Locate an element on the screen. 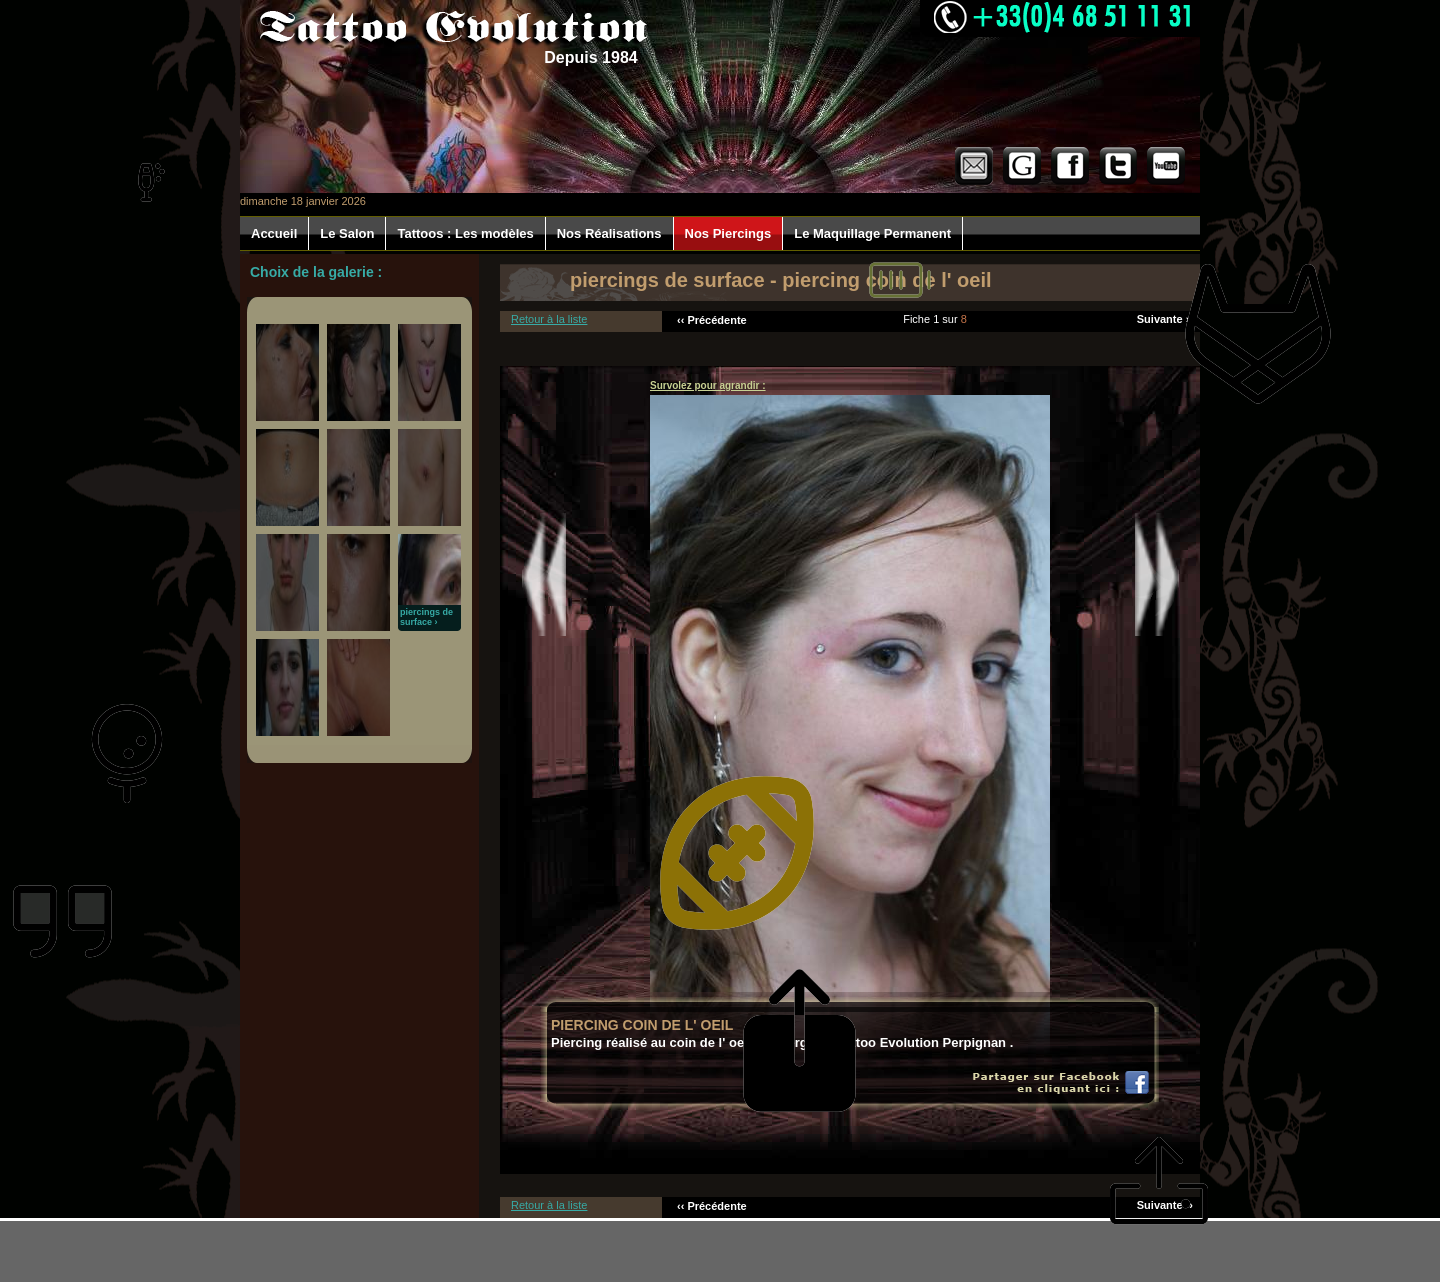 The image size is (1440, 1282). access sports scores and updates is located at coordinates (737, 853).